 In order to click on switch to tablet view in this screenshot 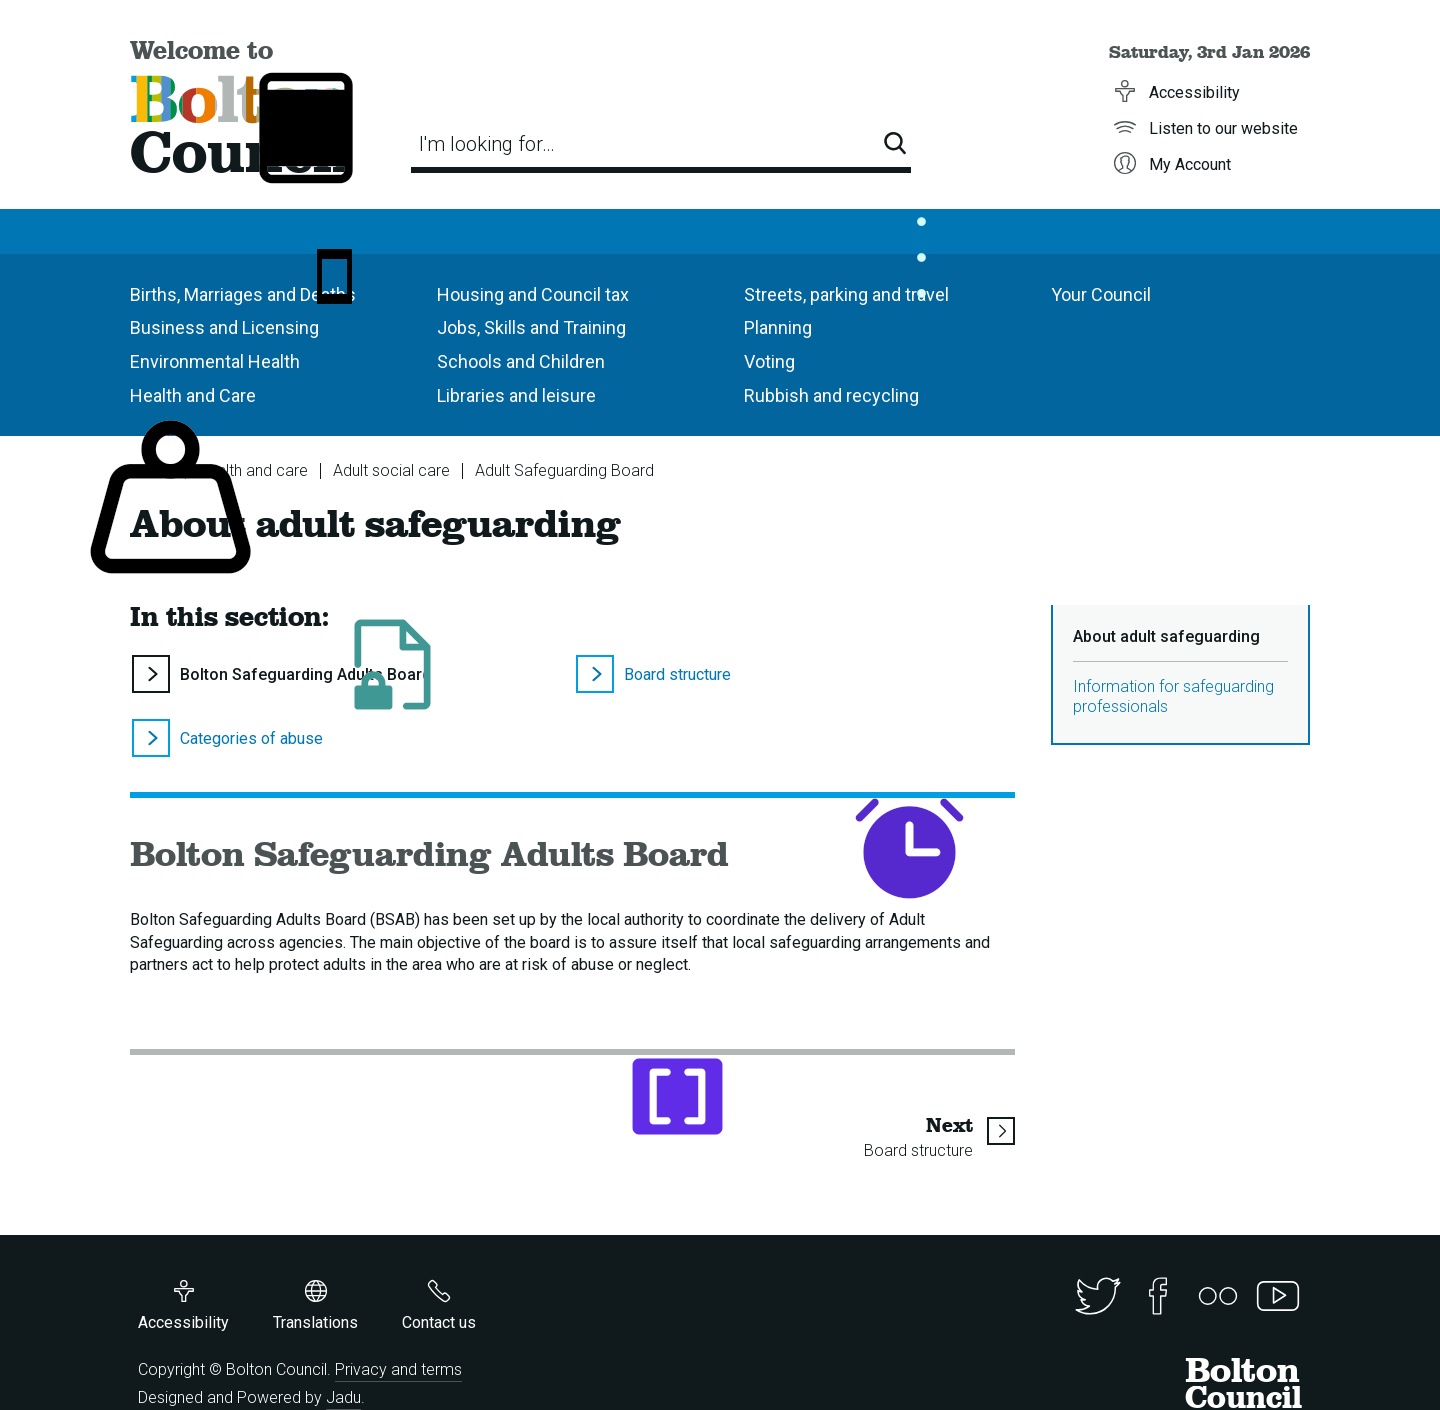, I will do `click(306, 128)`.